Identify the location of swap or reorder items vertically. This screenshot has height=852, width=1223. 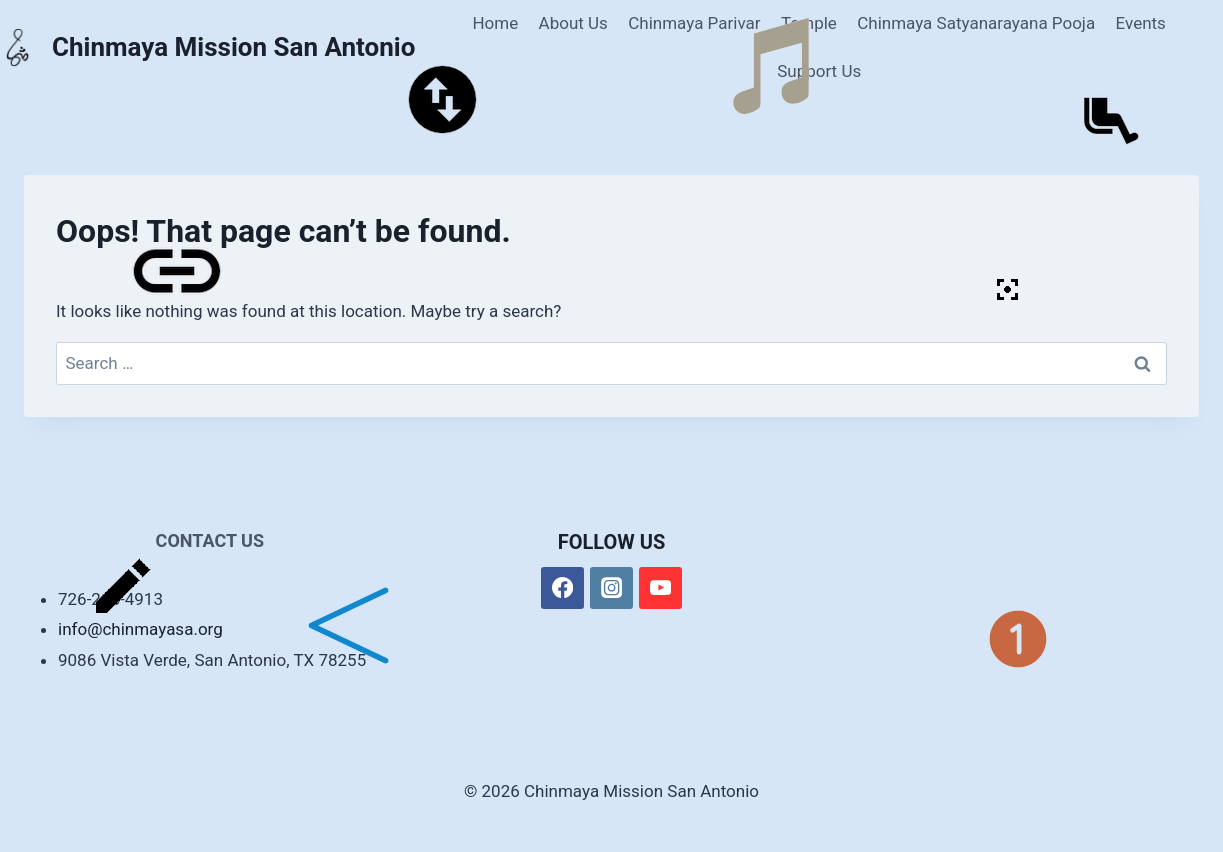
(442, 99).